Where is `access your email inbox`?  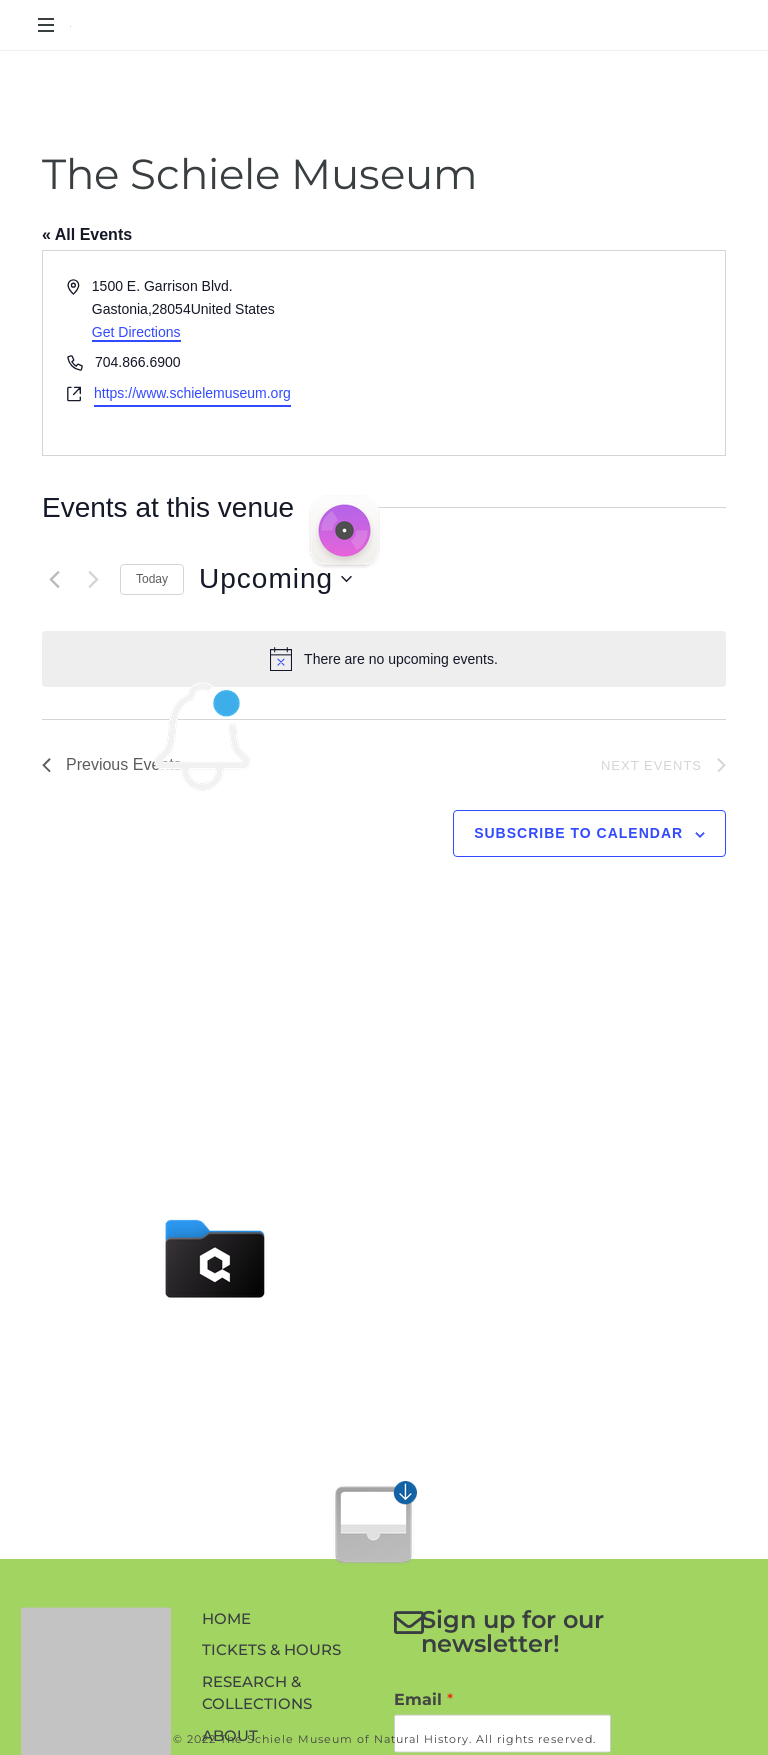
access your email inbox is located at coordinates (373, 1524).